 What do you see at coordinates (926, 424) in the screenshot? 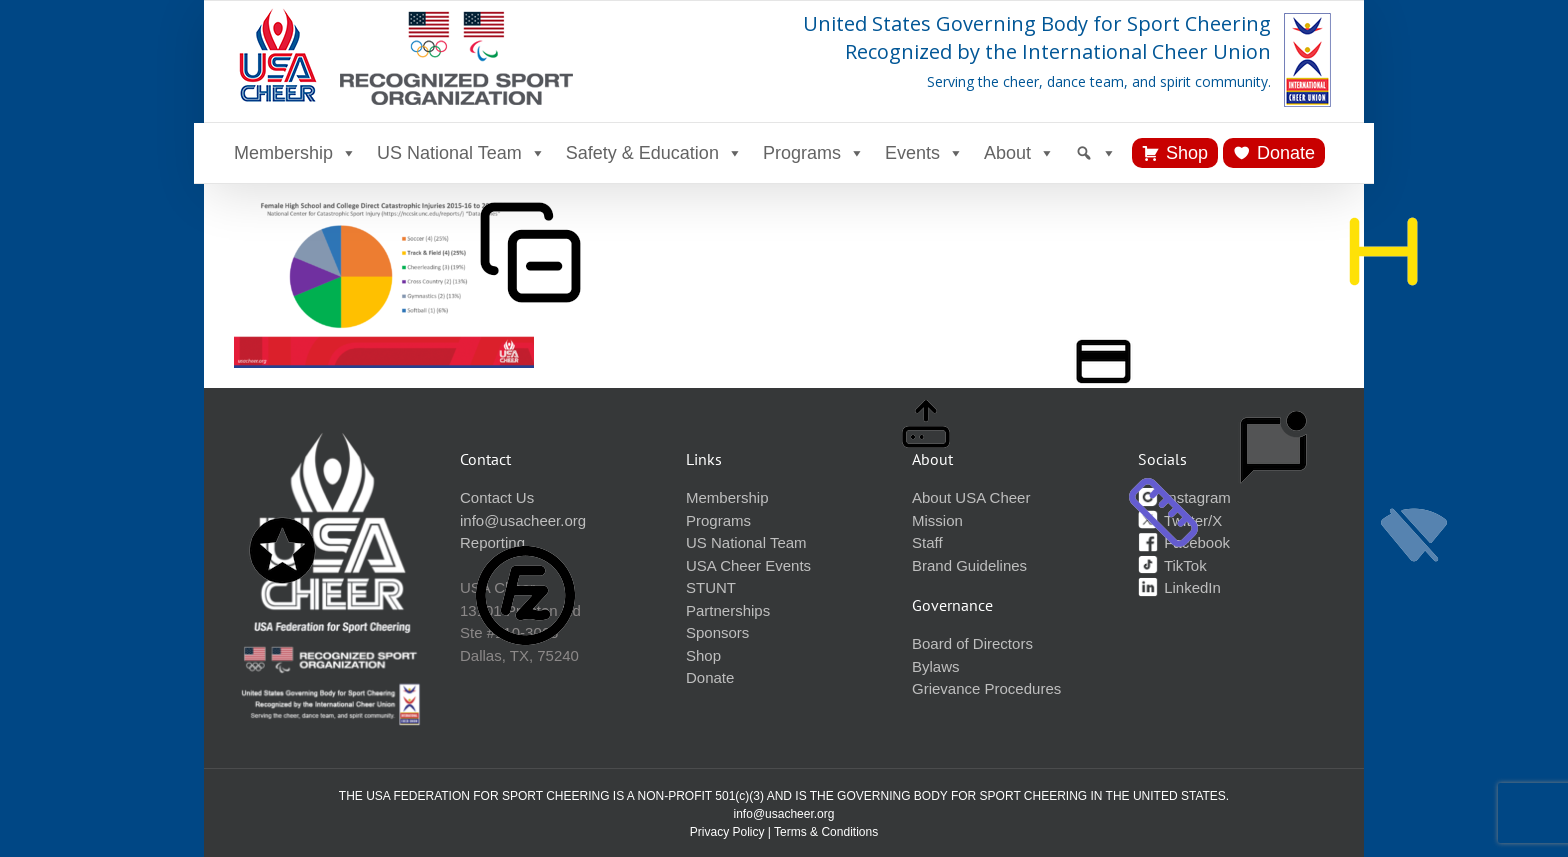
I see `upload files to local storage or drive` at bounding box center [926, 424].